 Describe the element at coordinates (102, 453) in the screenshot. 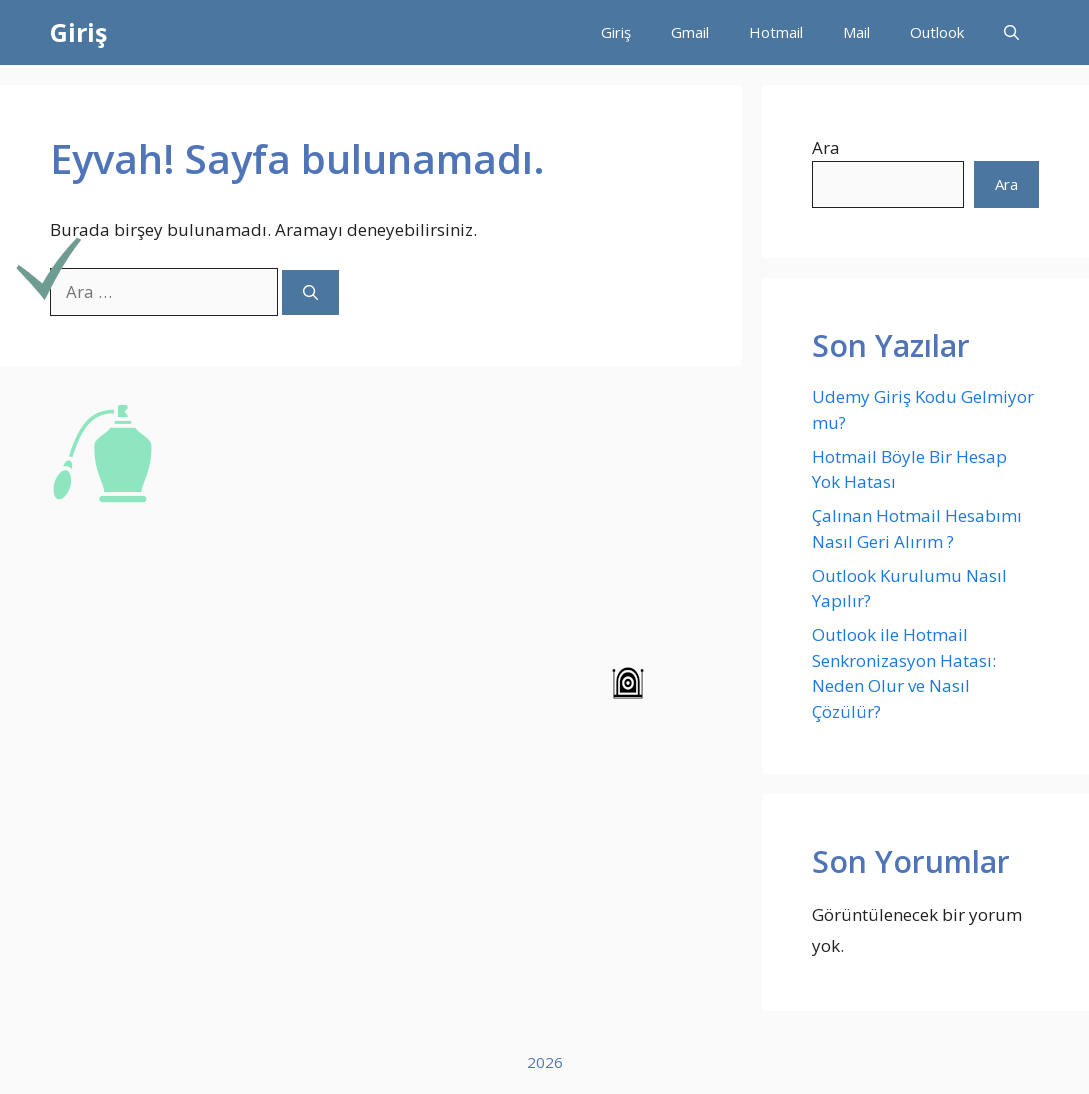

I see `browse fragrance or perfume items` at that location.